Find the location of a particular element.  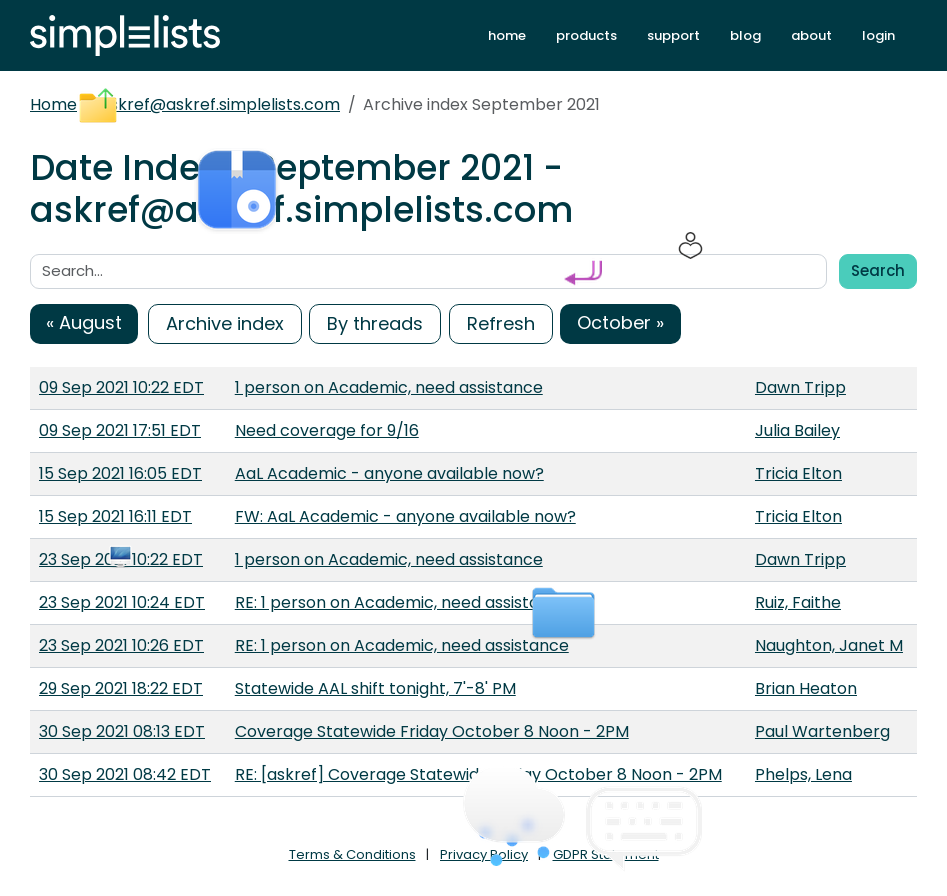

reply to all recipients in an email thread is located at coordinates (582, 270).